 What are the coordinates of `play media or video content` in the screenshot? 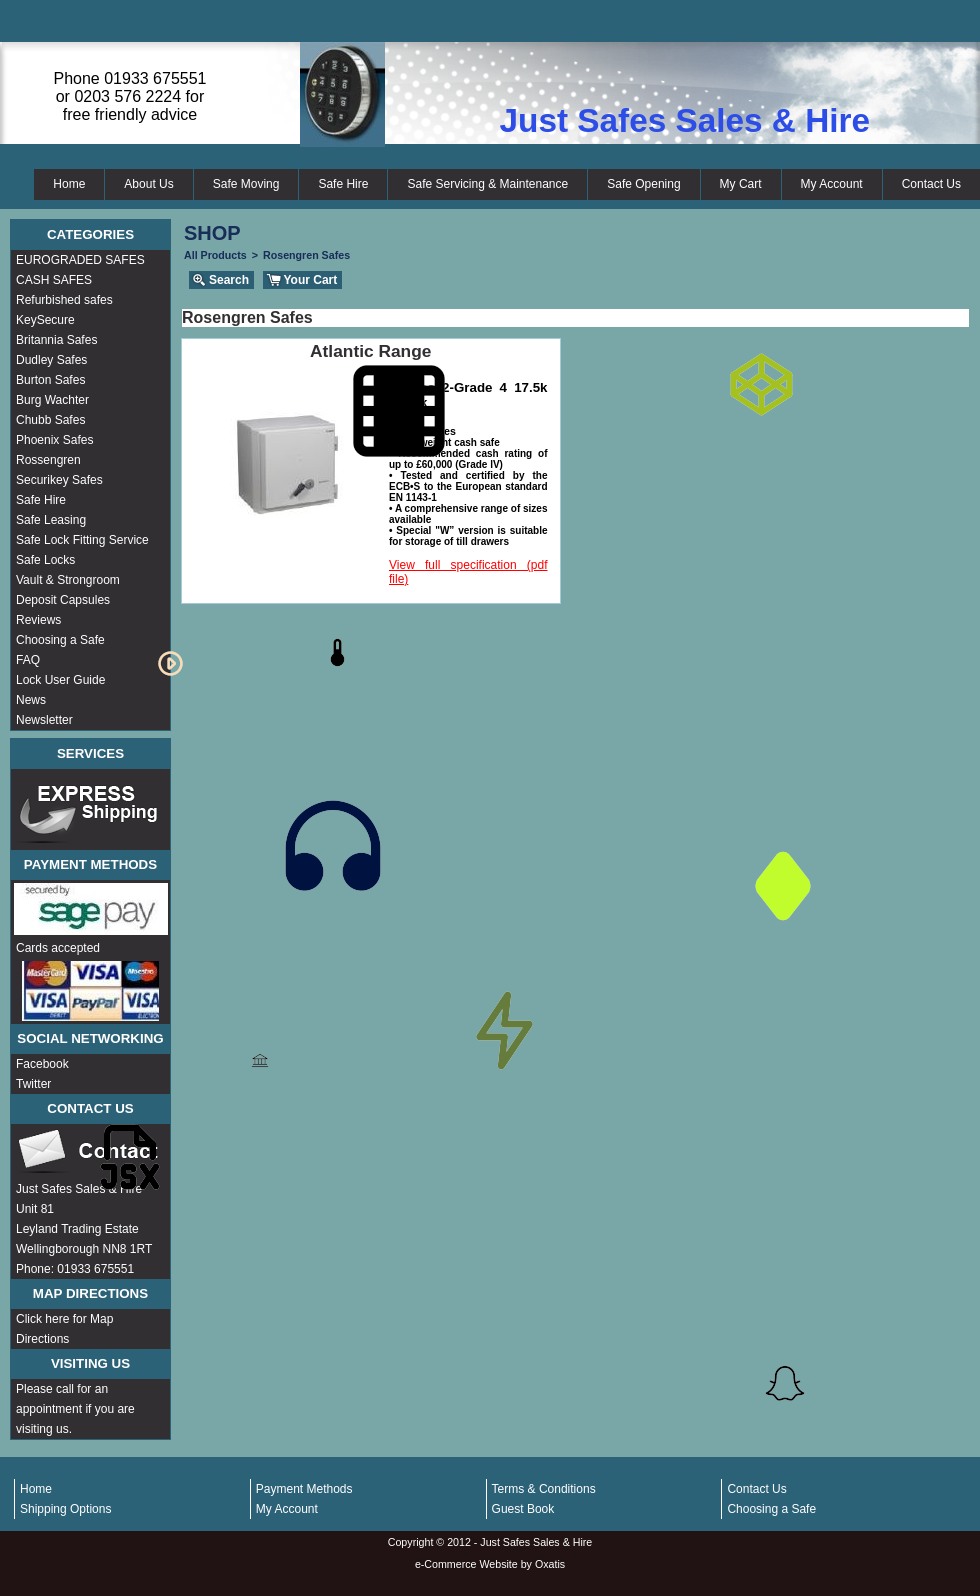 It's located at (170, 663).